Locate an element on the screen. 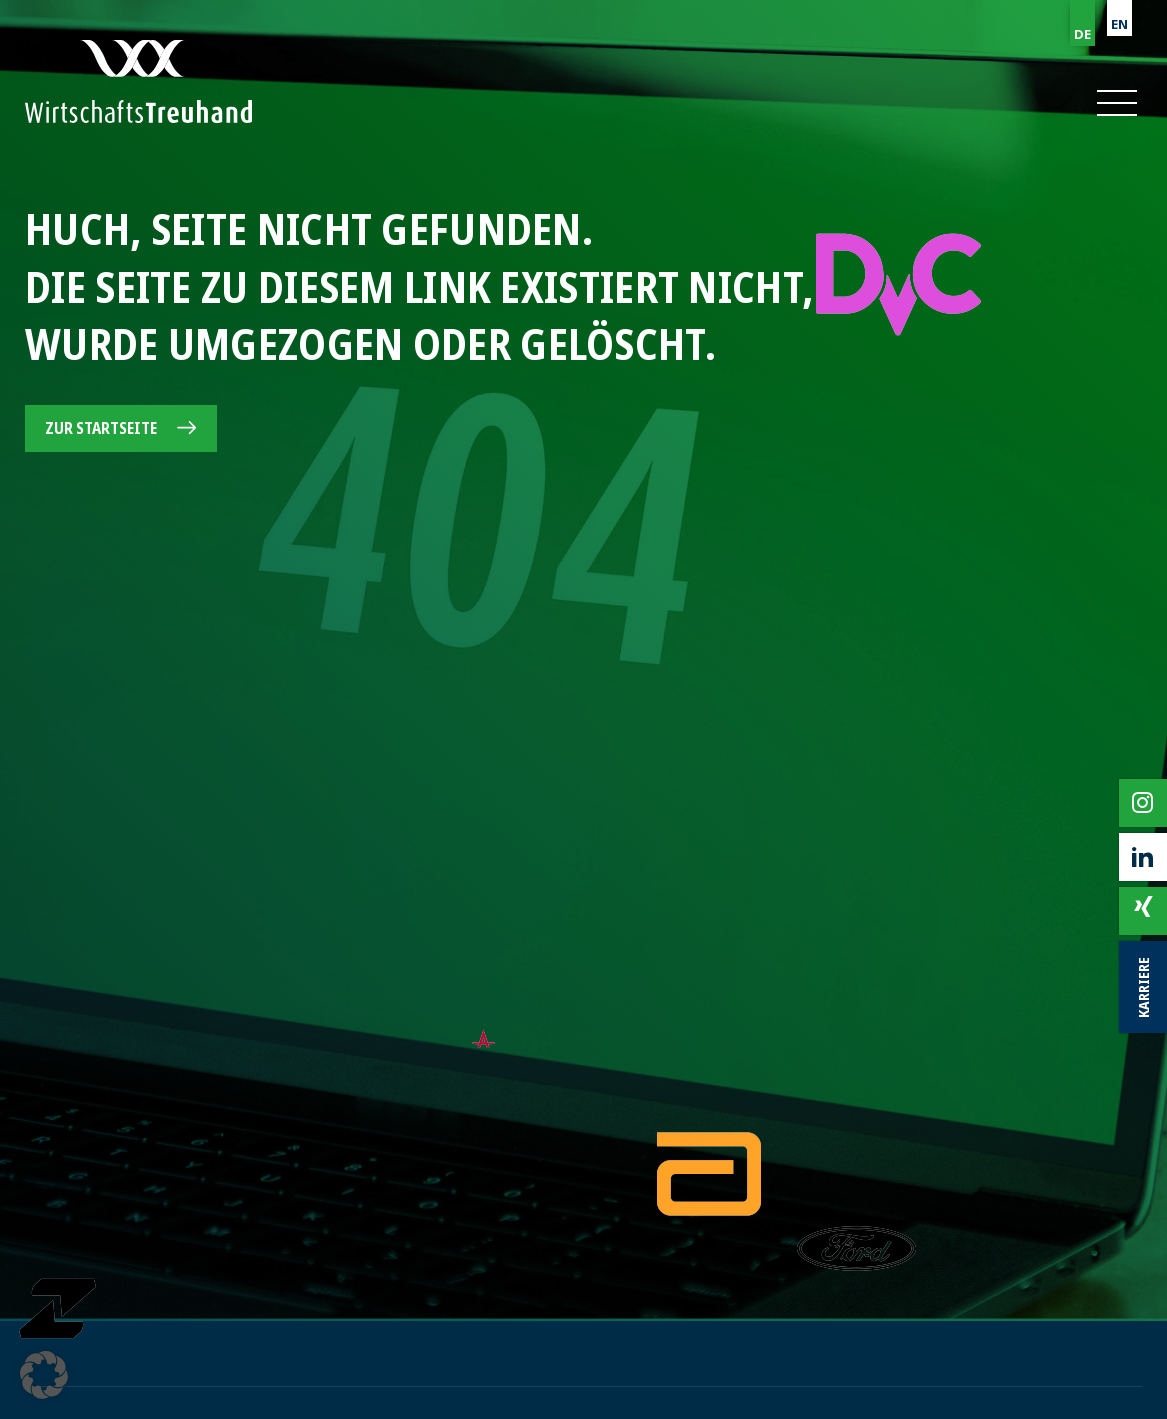 The width and height of the screenshot is (1167, 1419). Ford brand or dealership app is located at coordinates (856, 1248).